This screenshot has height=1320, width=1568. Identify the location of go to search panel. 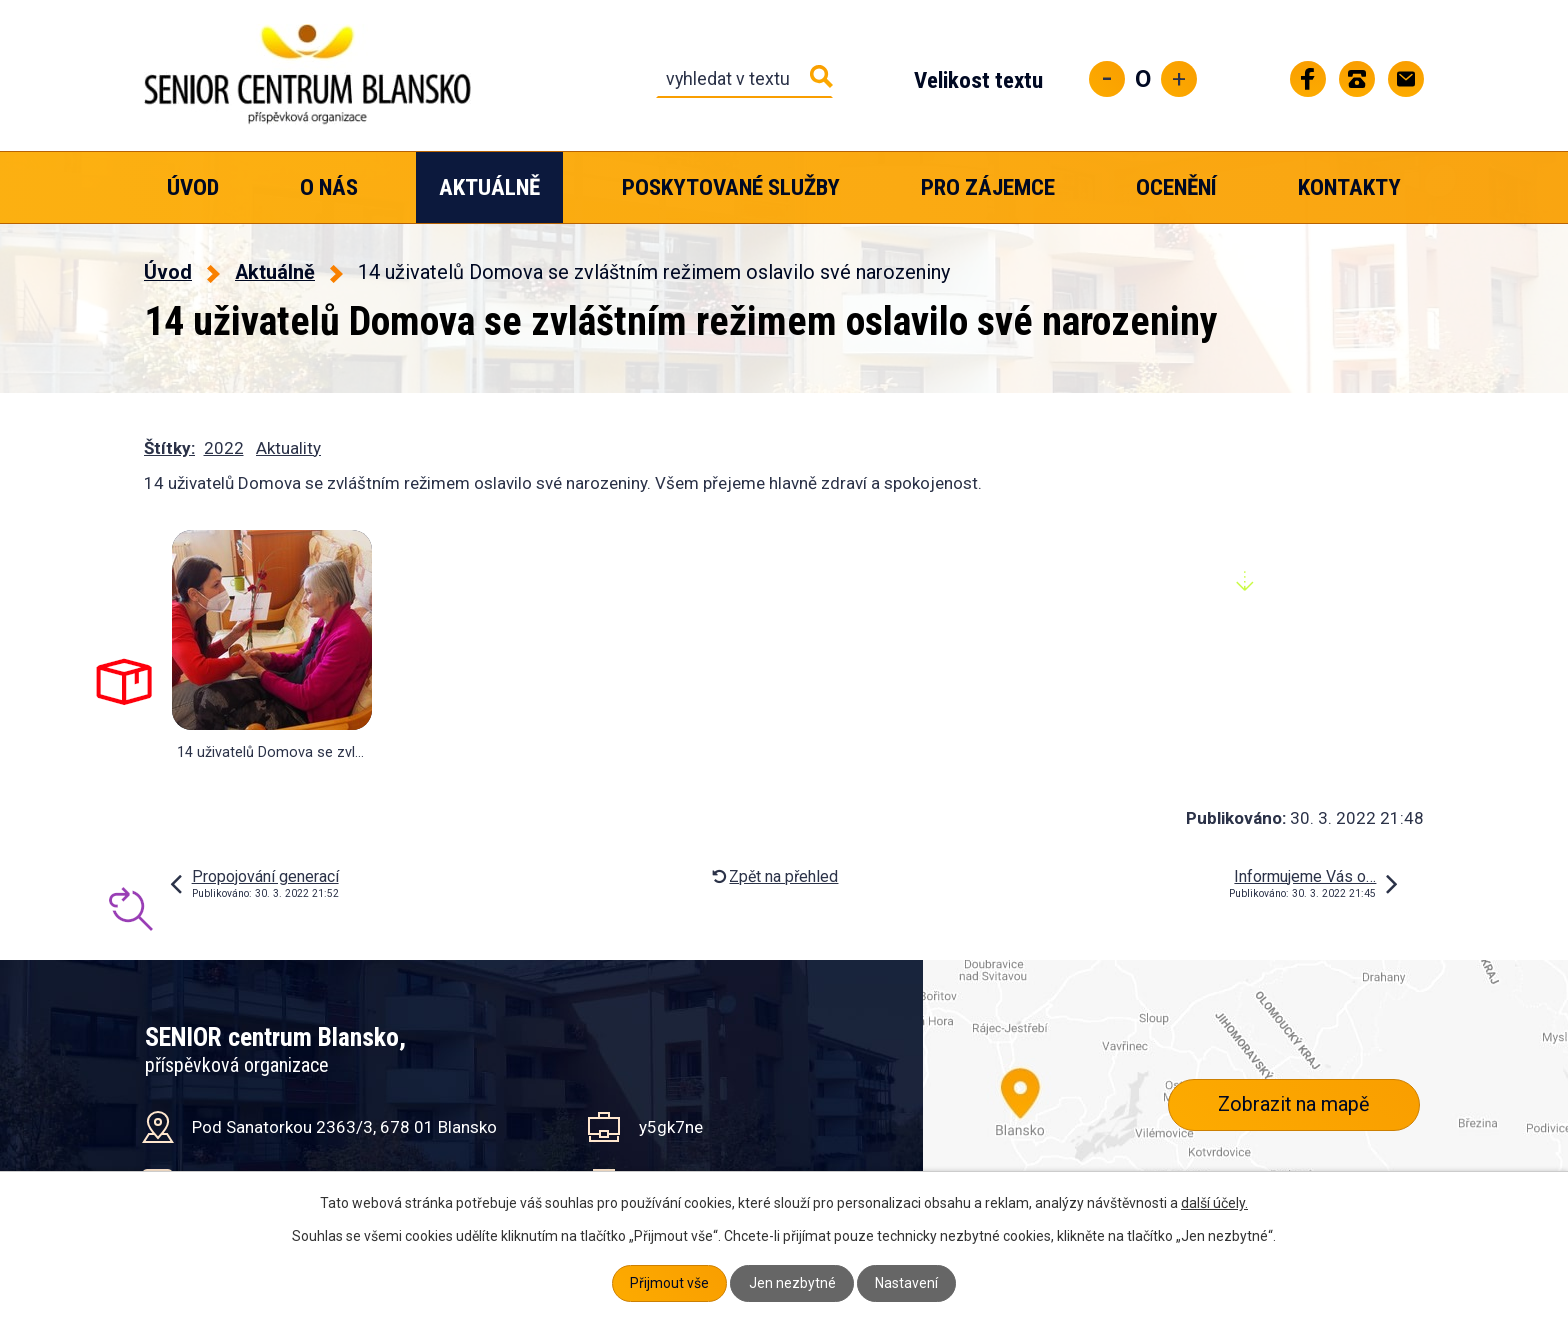
(132, 910).